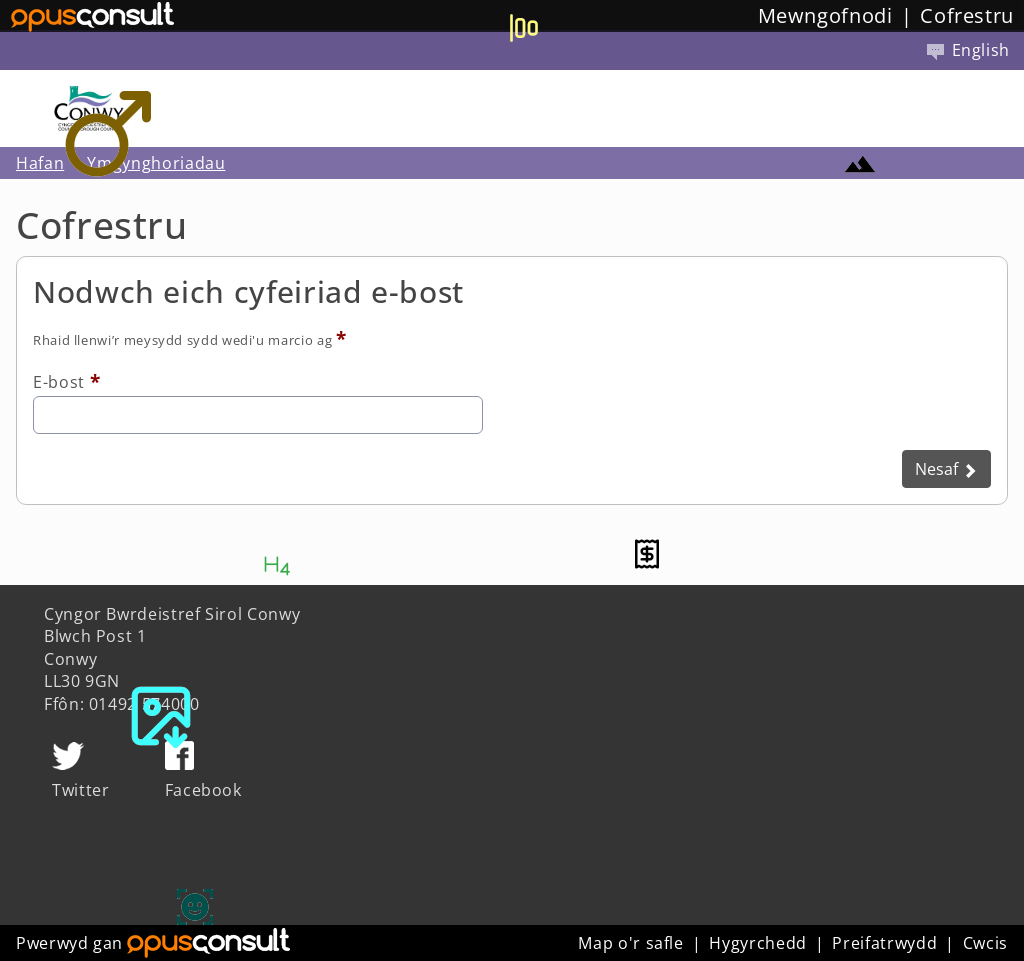 The height and width of the screenshot is (961, 1024). What do you see at coordinates (275, 565) in the screenshot?
I see `format text as heading level 4` at bounding box center [275, 565].